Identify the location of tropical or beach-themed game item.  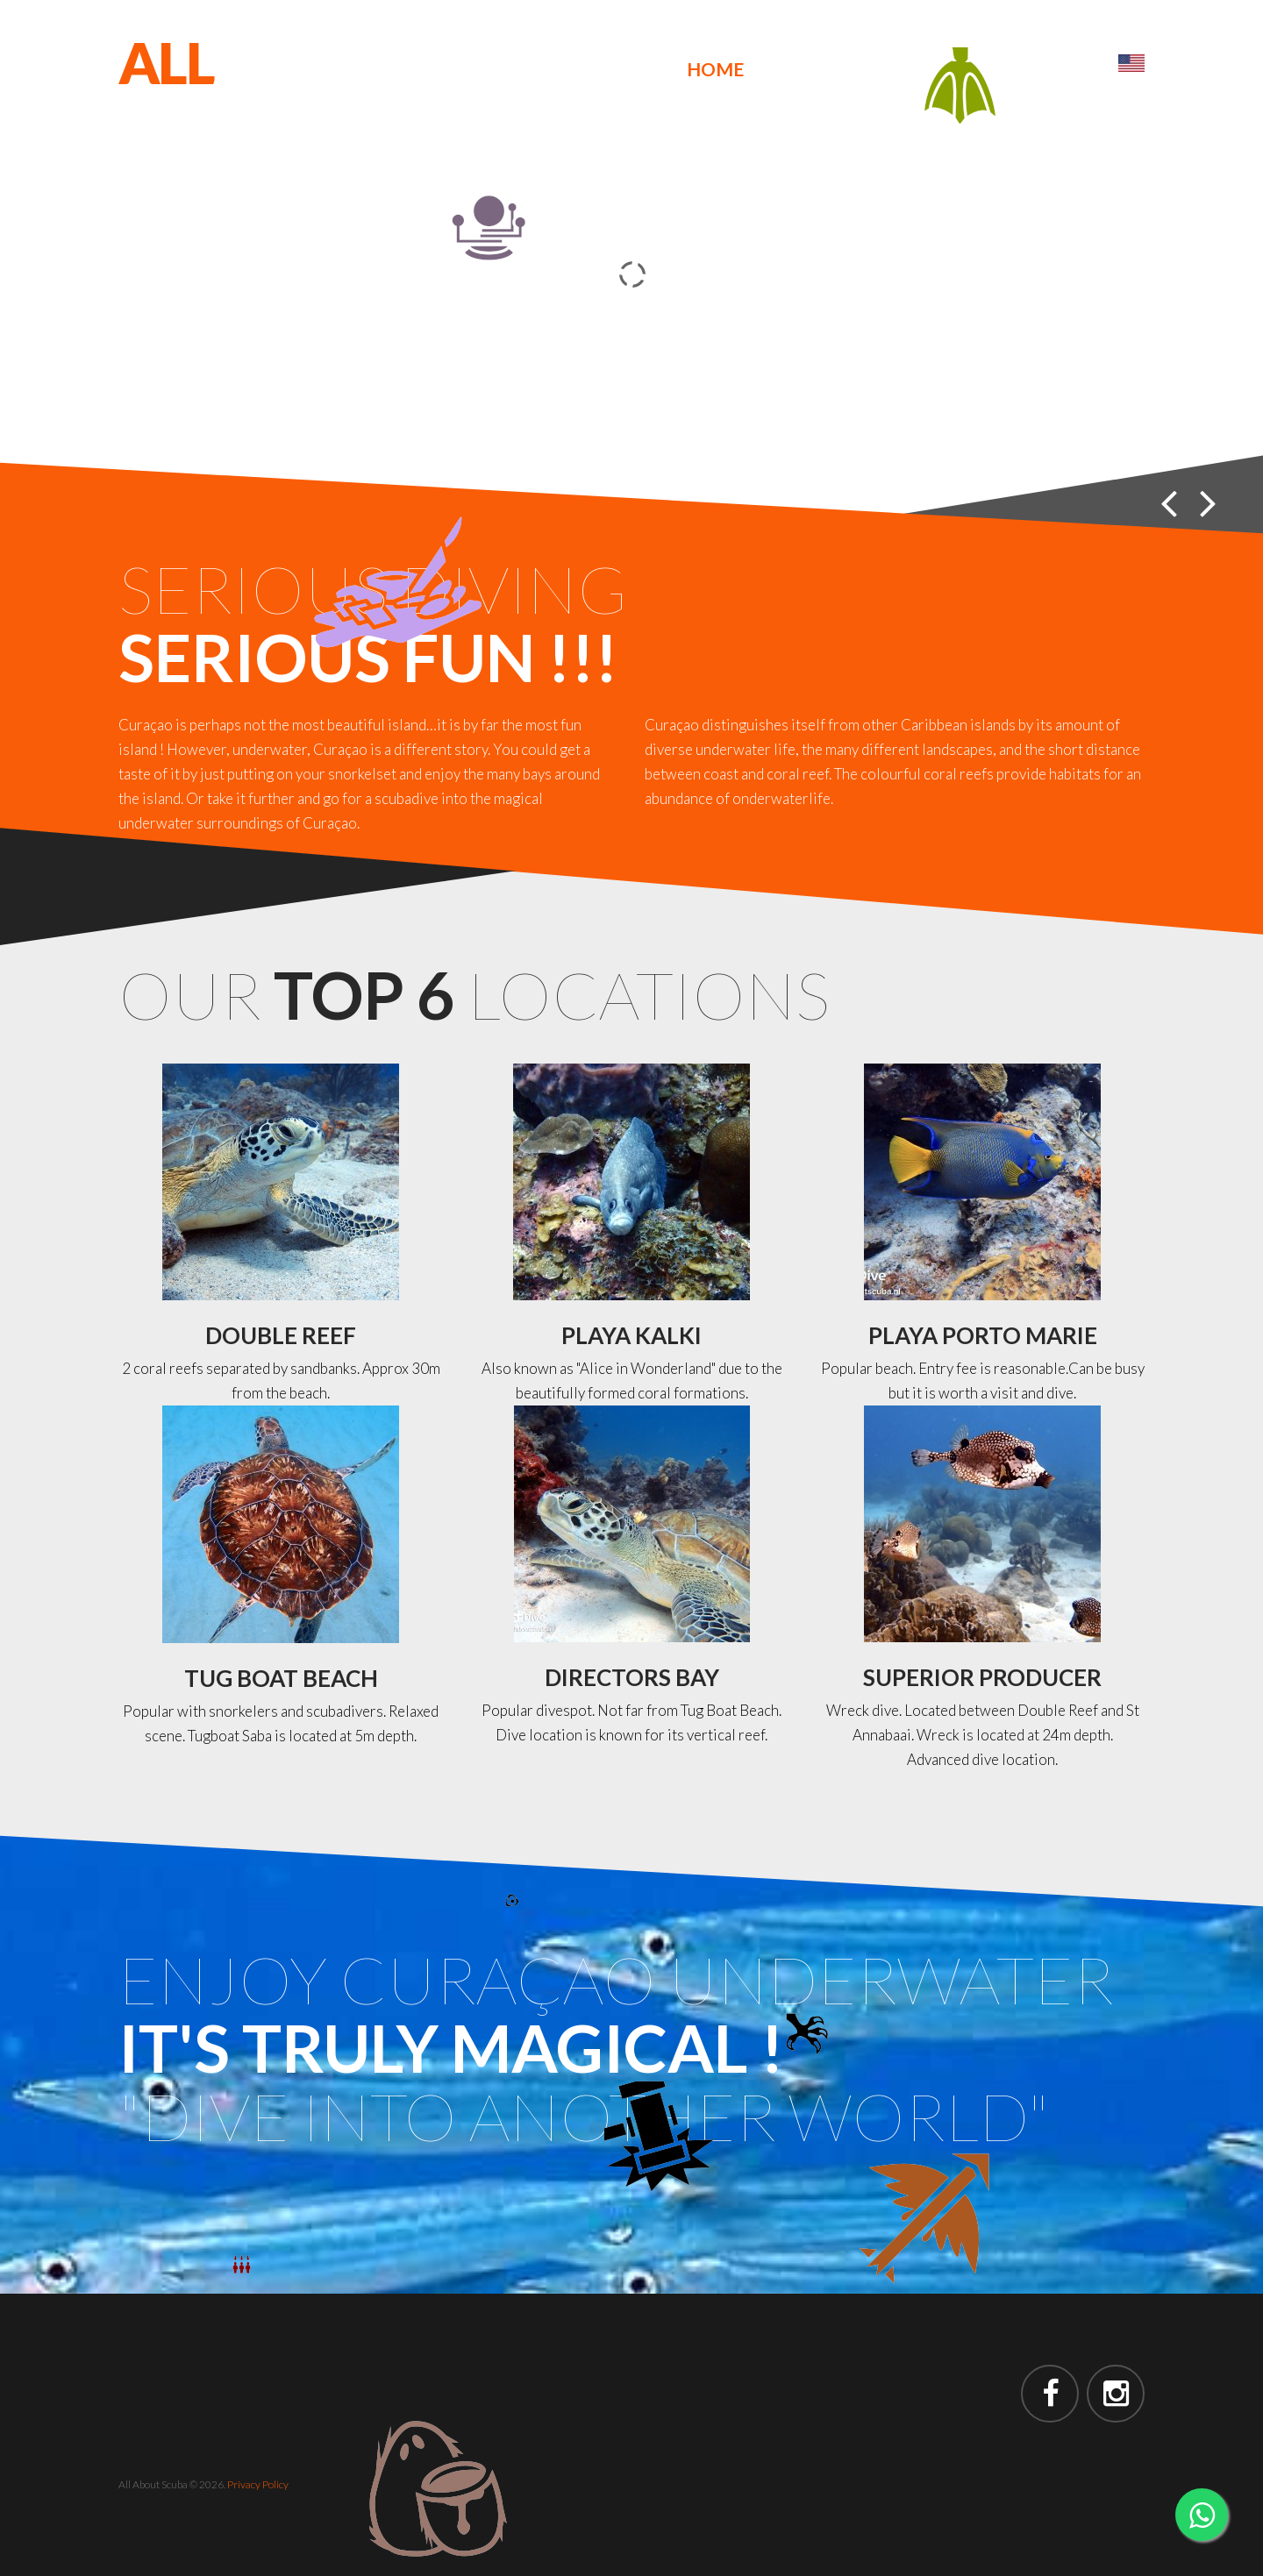
(438, 2488).